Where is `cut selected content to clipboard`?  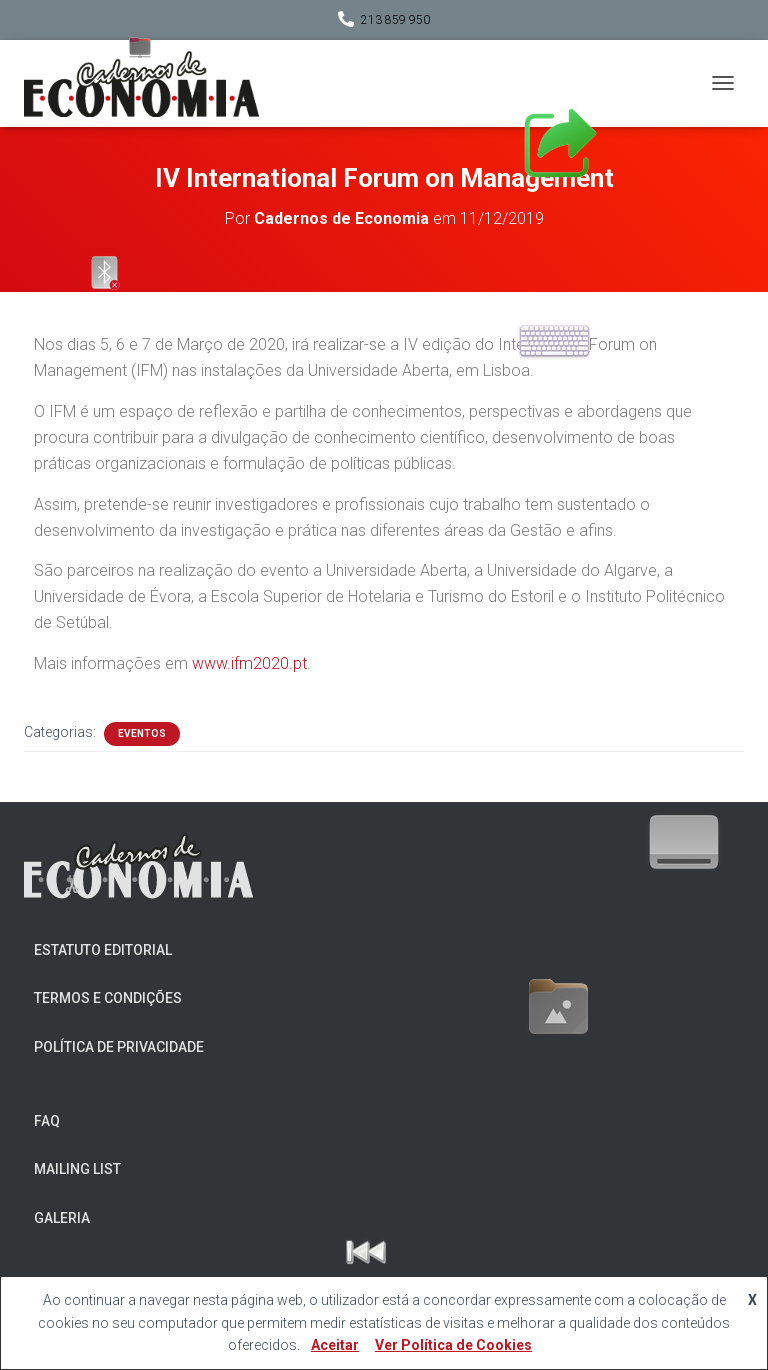
cut selected content to clipboard is located at coordinates (72, 884).